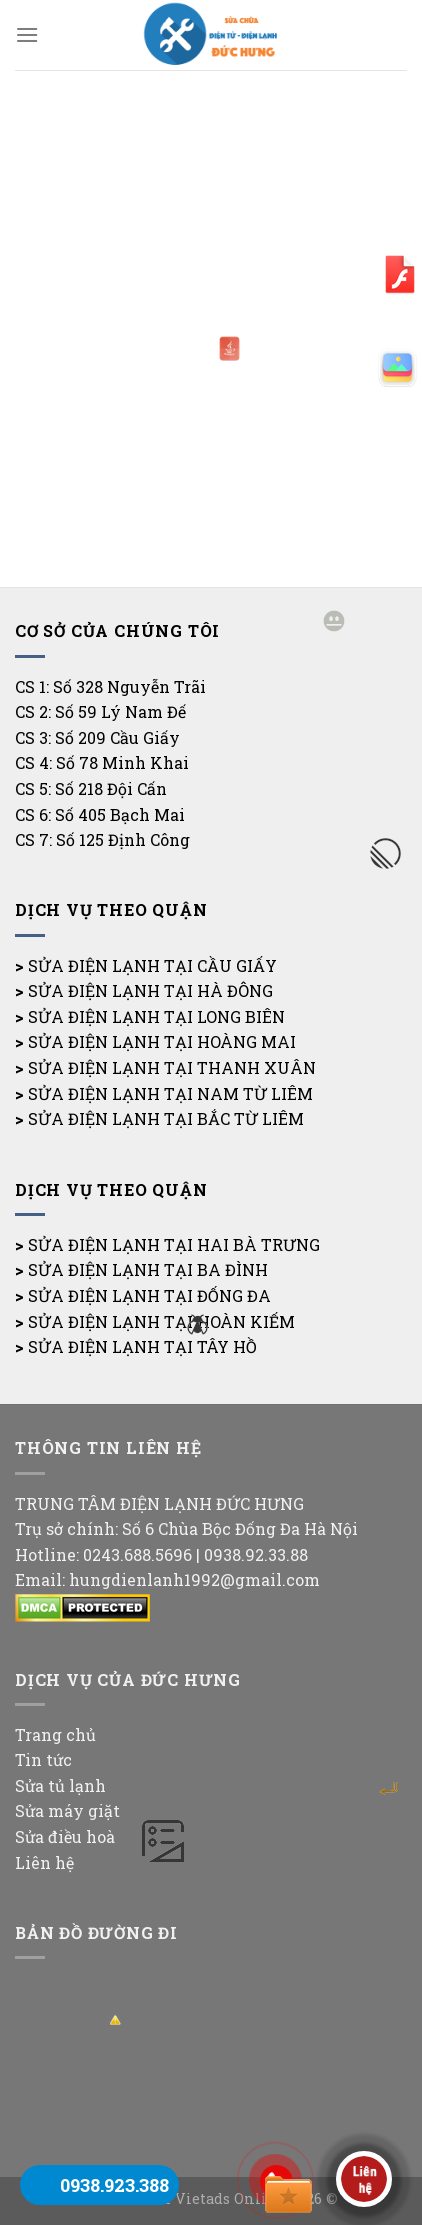 This screenshot has height=2225, width=422. I want to click on open GNOME Glade interface designer, so click(163, 1841).